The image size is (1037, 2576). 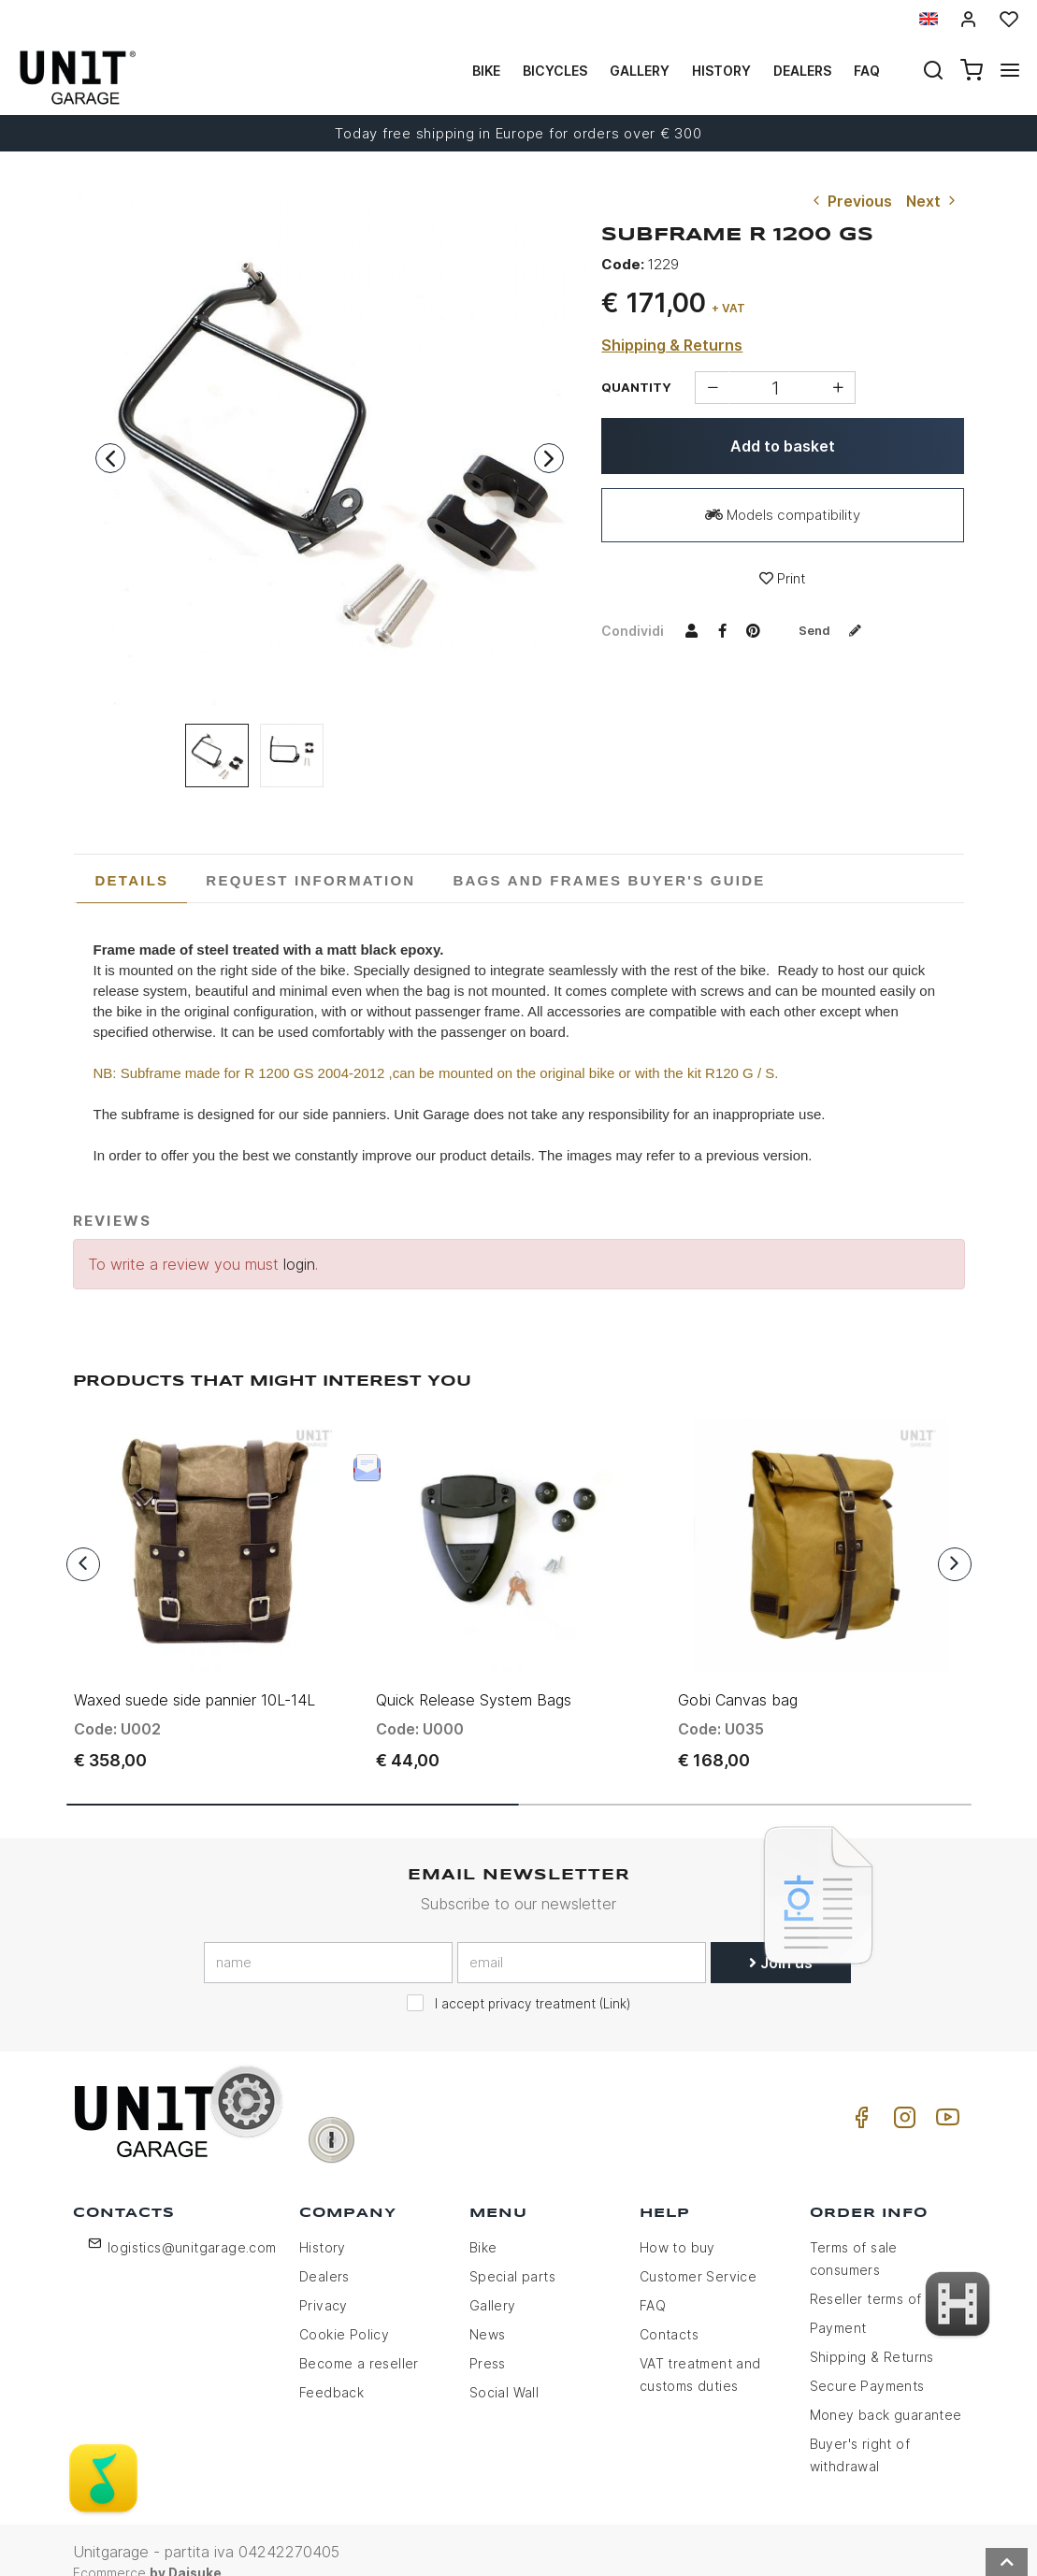 What do you see at coordinates (246, 2101) in the screenshot?
I see `open system preferences` at bounding box center [246, 2101].